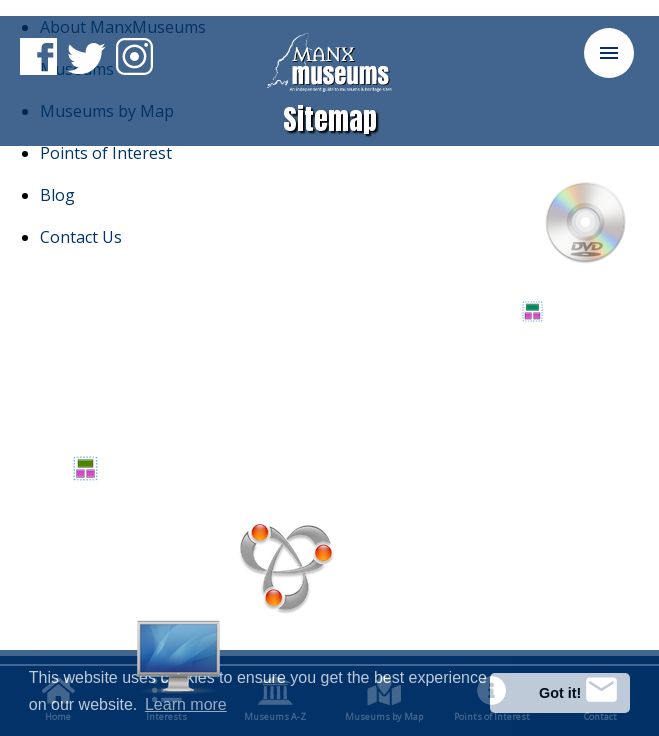  What do you see at coordinates (585, 223) in the screenshot?
I see `access DVD drive or optical disc contents` at bounding box center [585, 223].